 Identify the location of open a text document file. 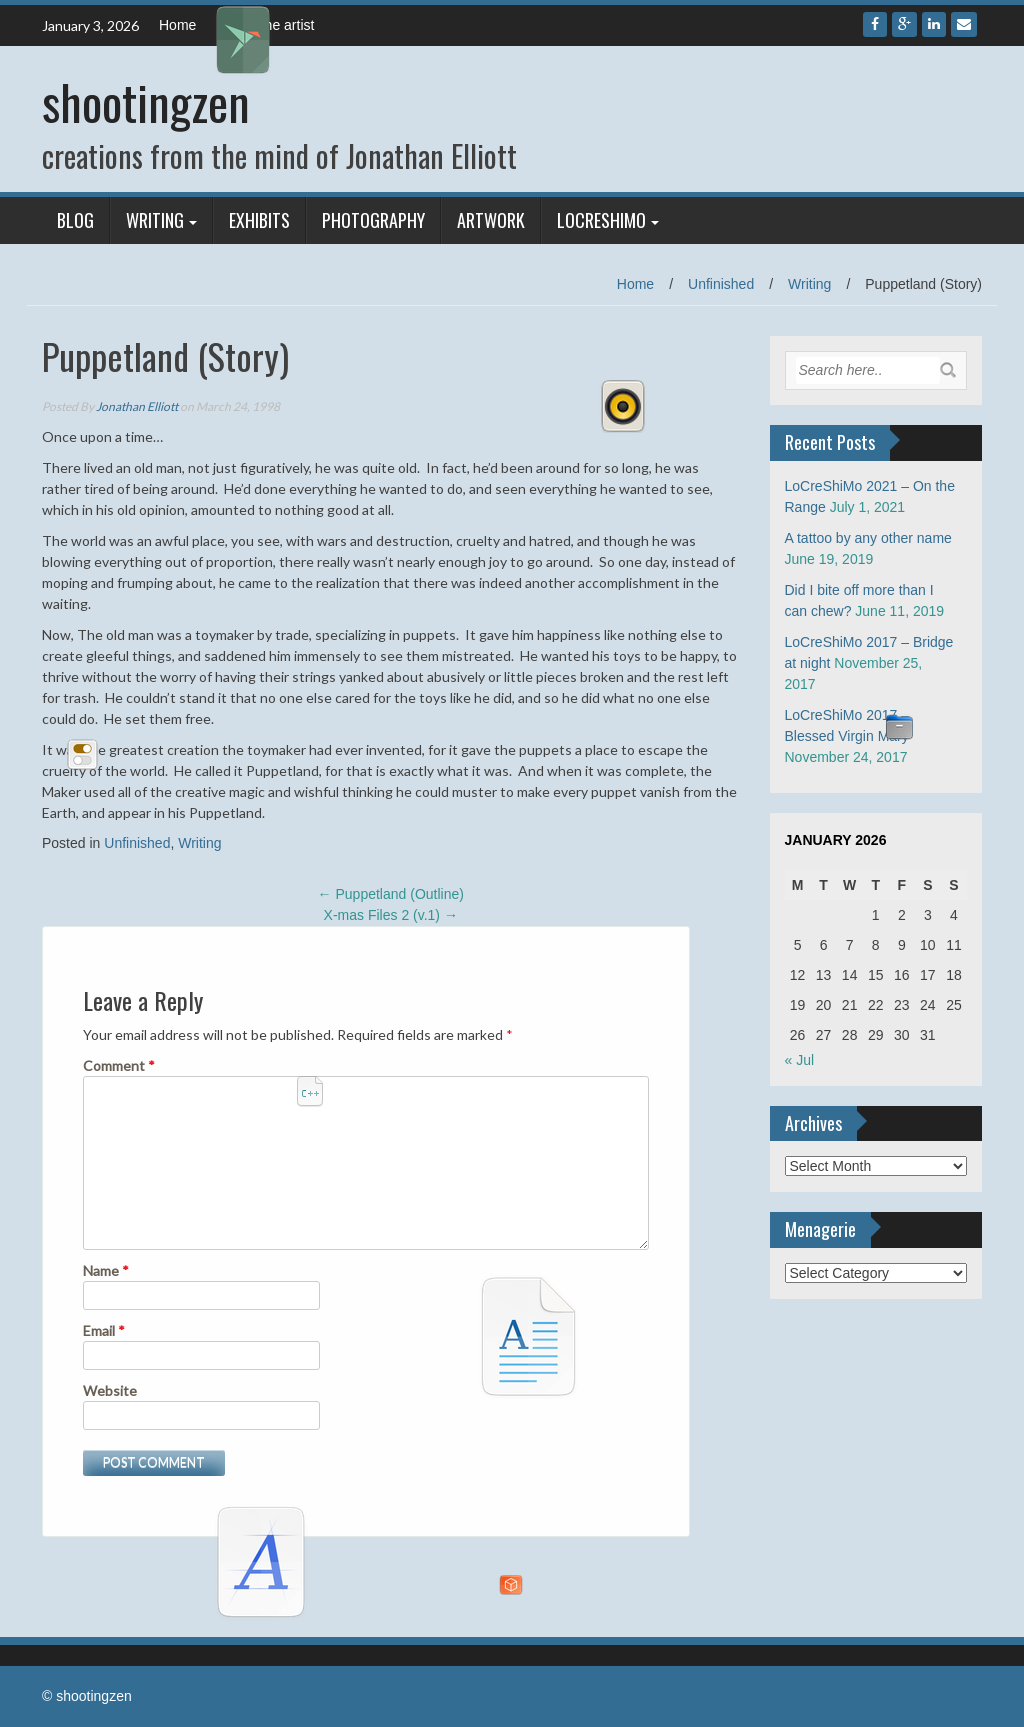
(528, 1336).